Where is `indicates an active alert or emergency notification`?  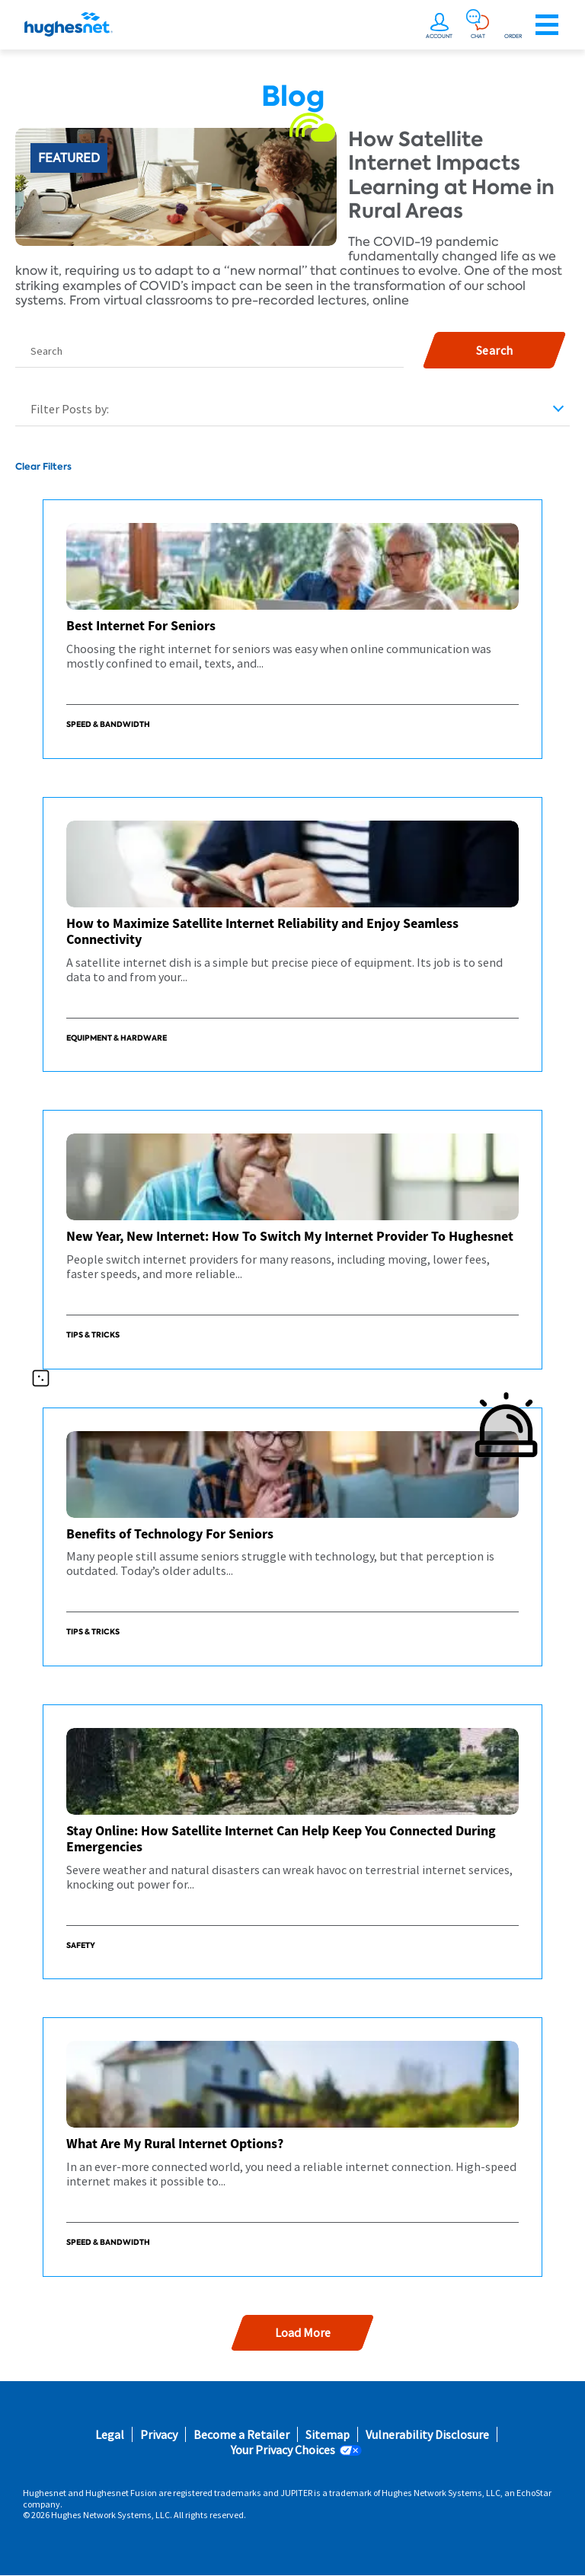
indicates an active alert or emergency notification is located at coordinates (506, 1430).